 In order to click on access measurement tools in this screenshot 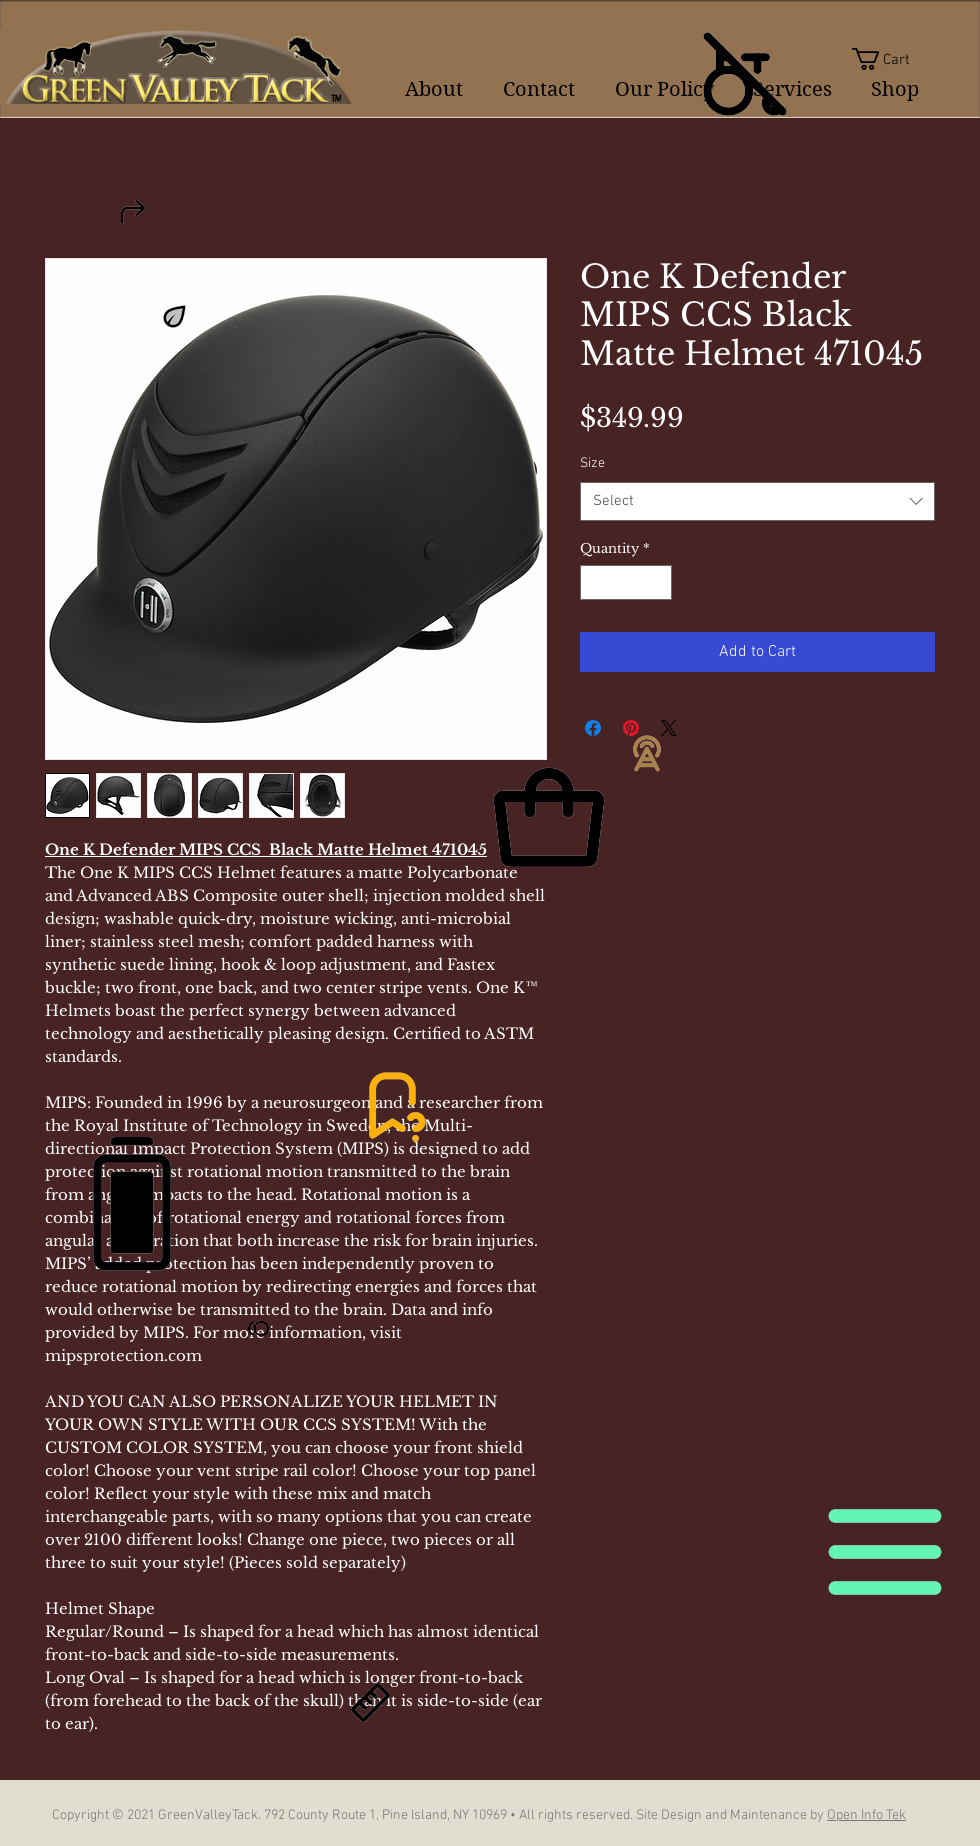, I will do `click(370, 1702)`.